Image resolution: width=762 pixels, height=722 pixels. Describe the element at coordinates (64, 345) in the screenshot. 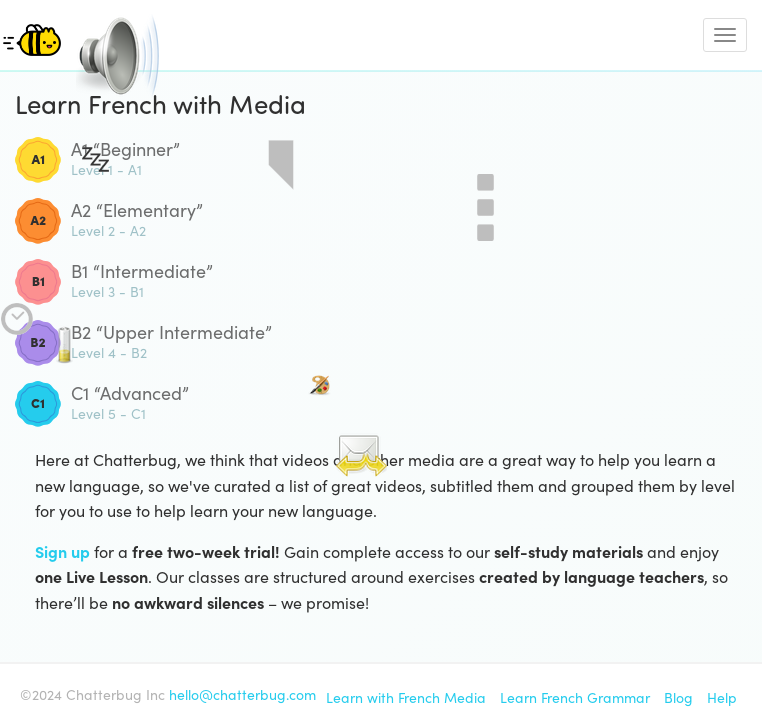

I see `indicates low battery level` at that location.